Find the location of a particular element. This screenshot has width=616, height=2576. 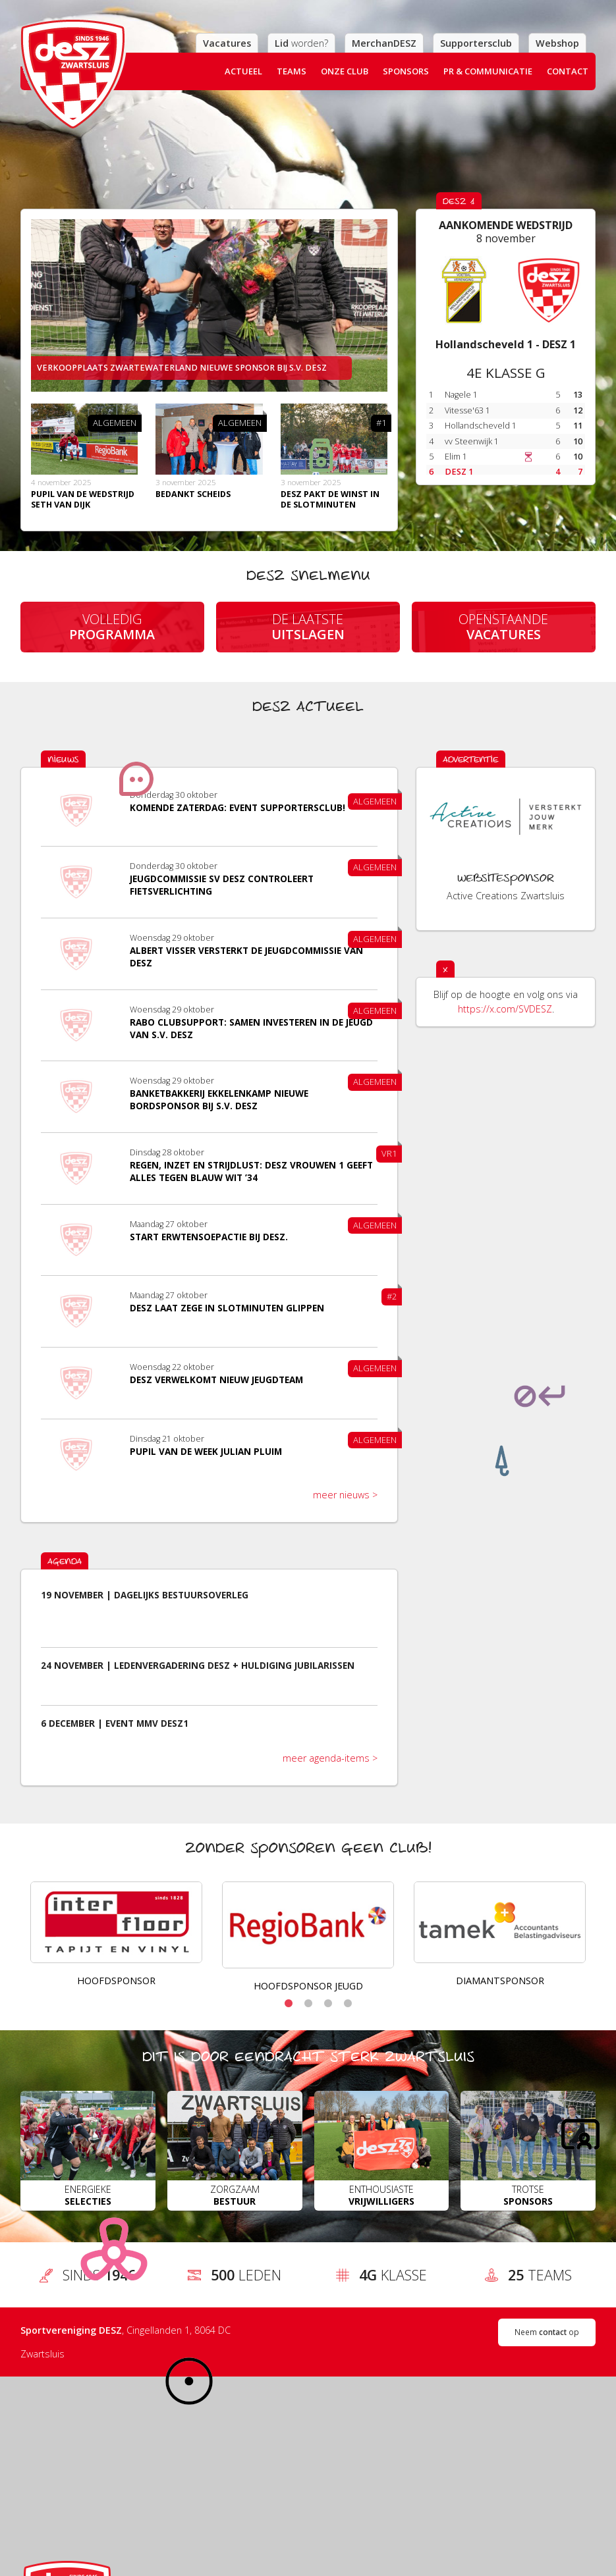

access teaching or presentation tools is located at coordinates (580, 2134).